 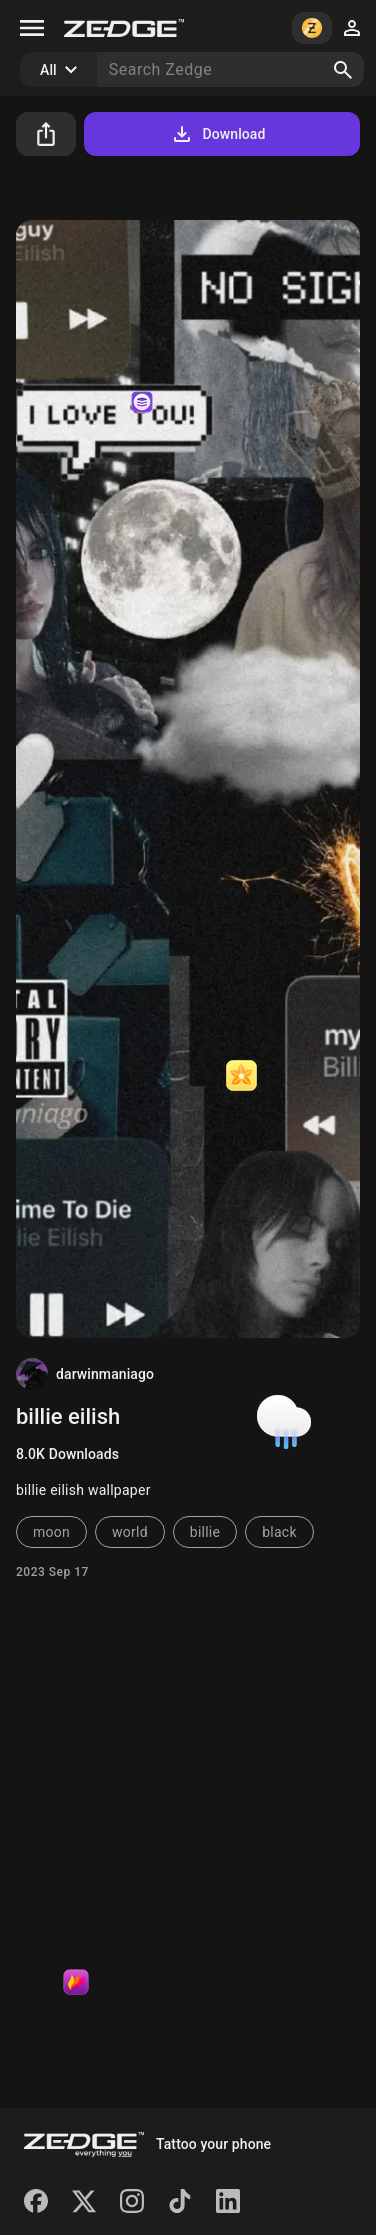 What do you see at coordinates (241, 1075) in the screenshot?
I see `open vanilla os application` at bounding box center [241, 1075].